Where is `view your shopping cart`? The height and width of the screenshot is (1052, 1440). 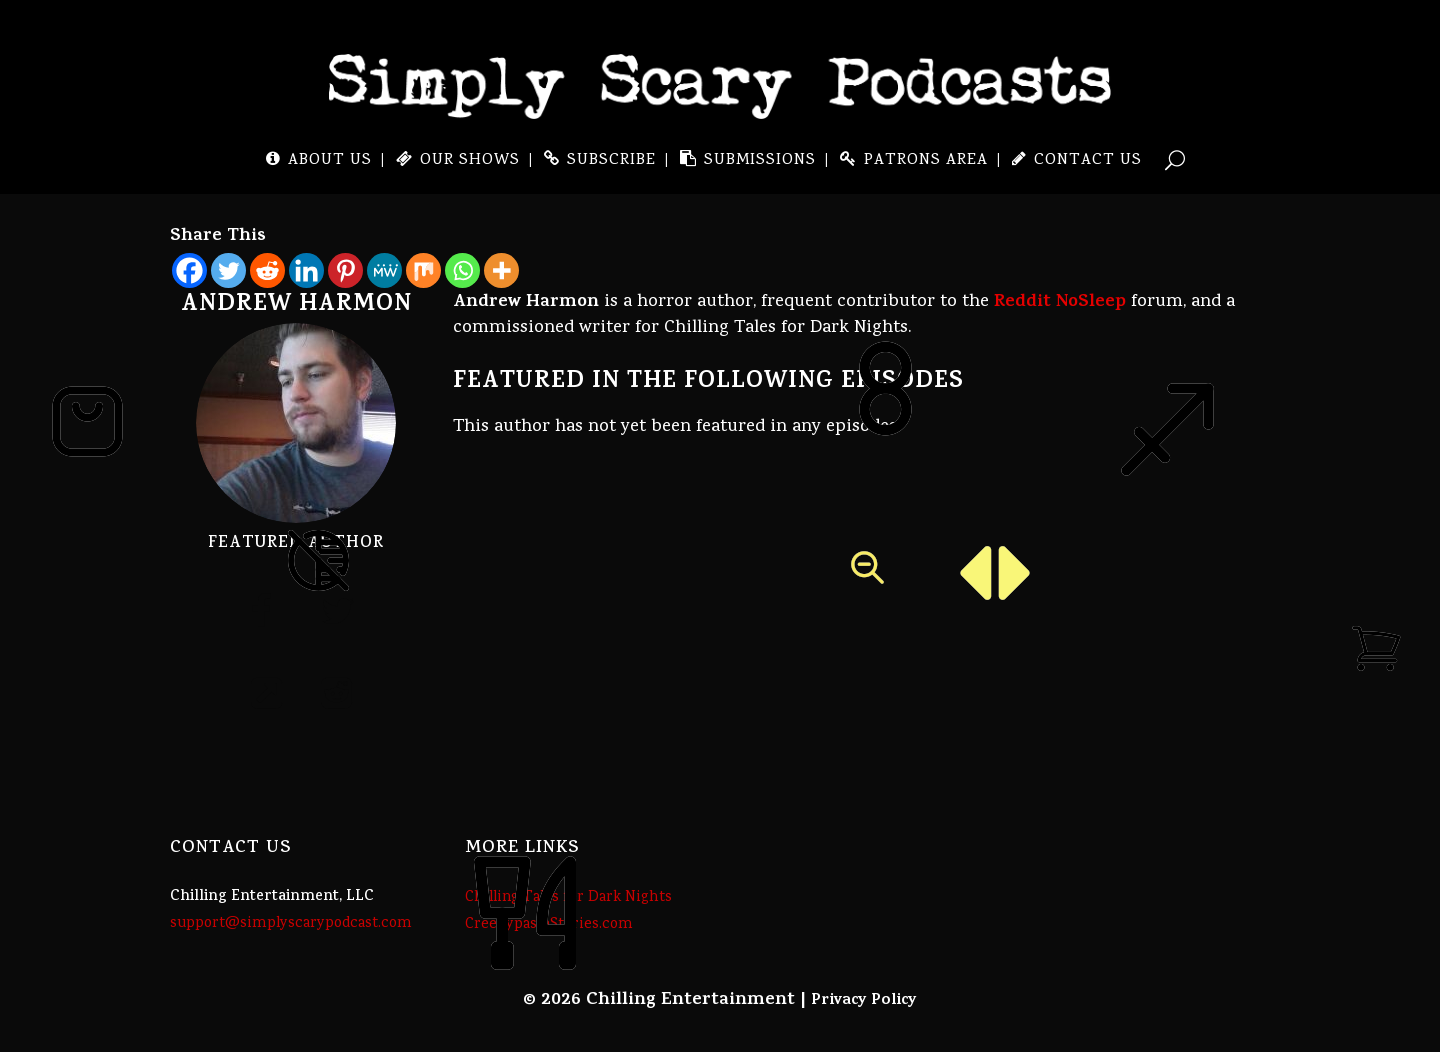 view your shopping cart is located at coordinates (1376, 648).